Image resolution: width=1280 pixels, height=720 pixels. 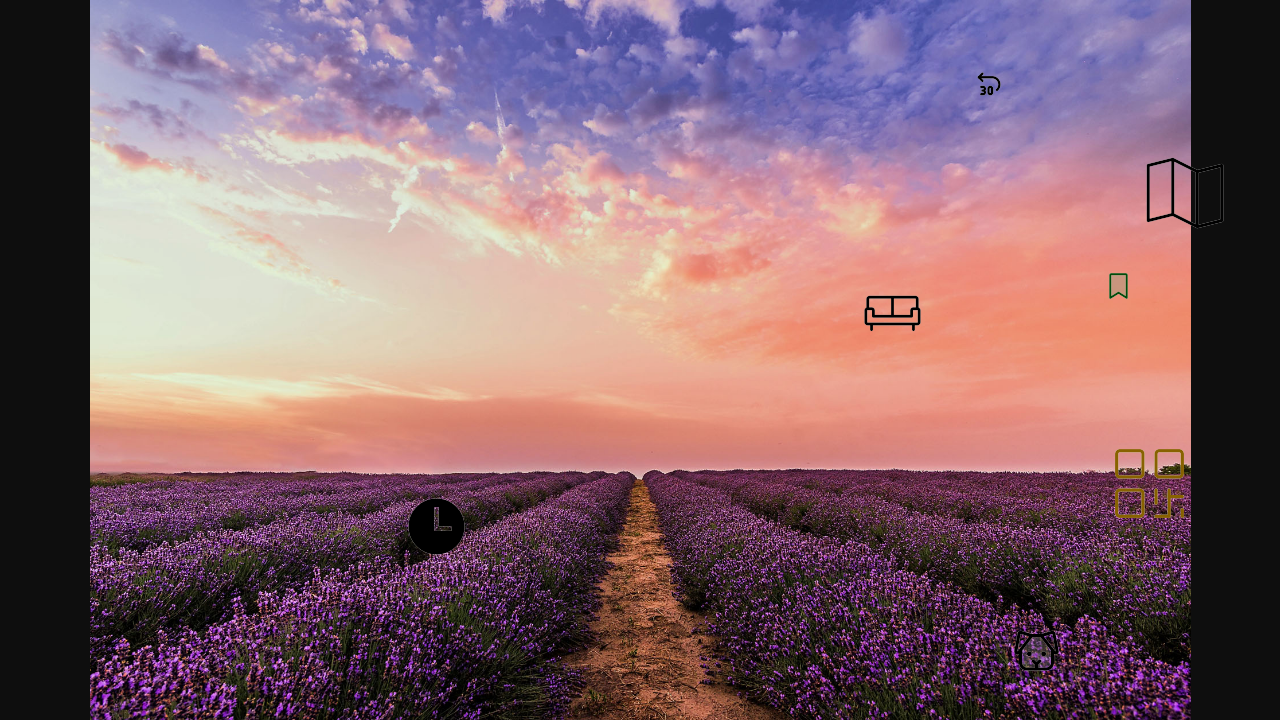 What do you see at coordinates (1036, 651) in the screenshot?
I see `access pet-related features or settings` at bounding box center [1036, 651].